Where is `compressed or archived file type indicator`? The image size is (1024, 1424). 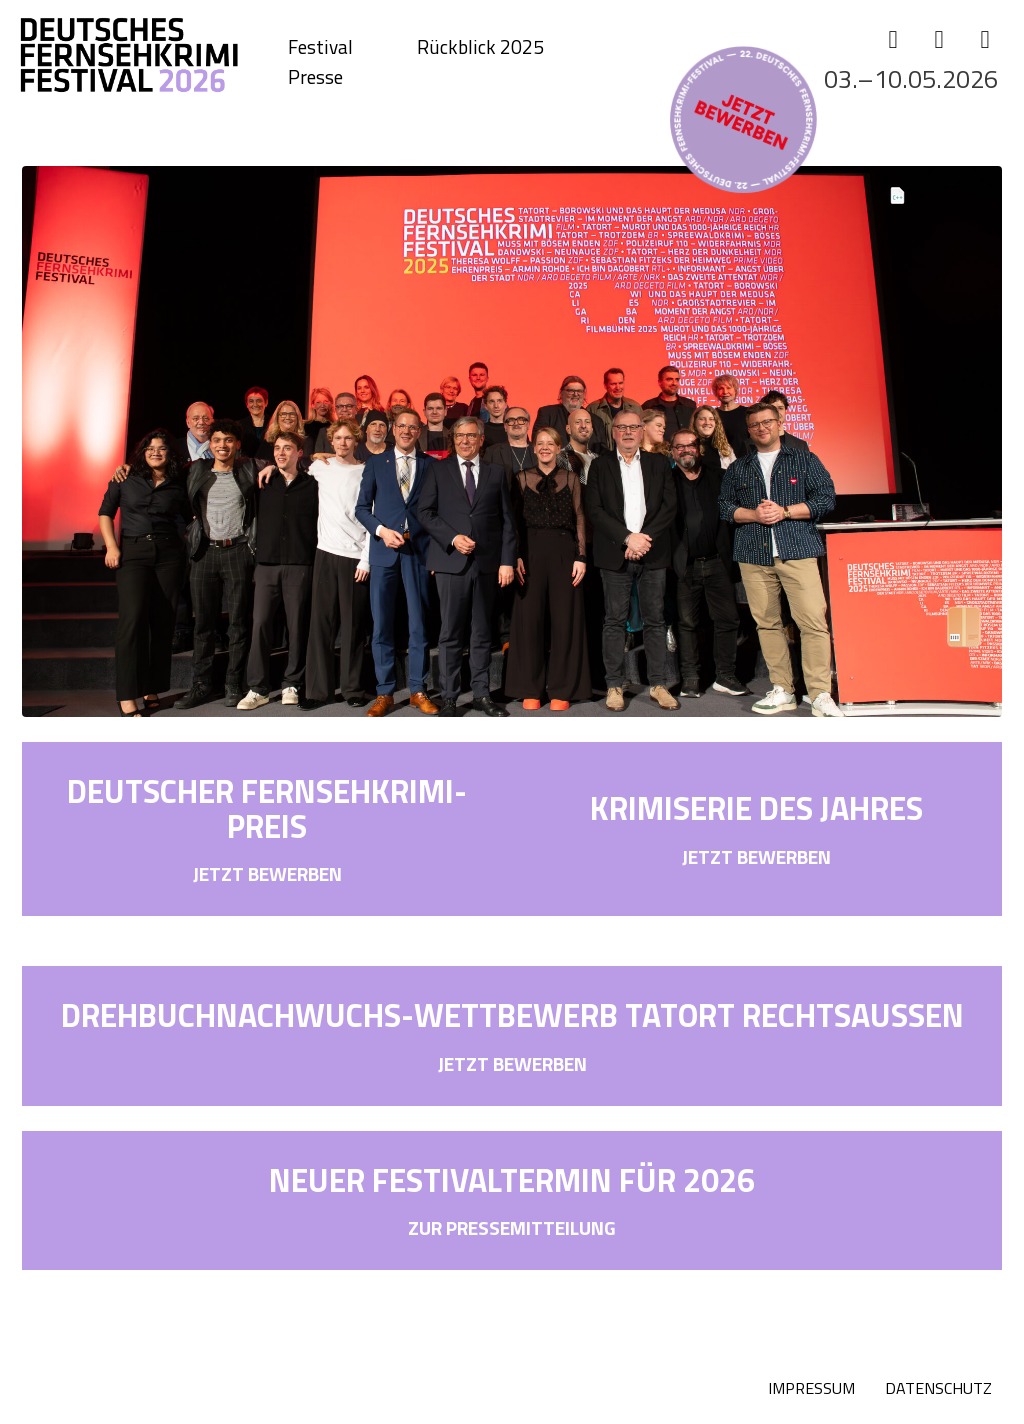
compressed or archived file type indicator is located at coordinates (964, 627).